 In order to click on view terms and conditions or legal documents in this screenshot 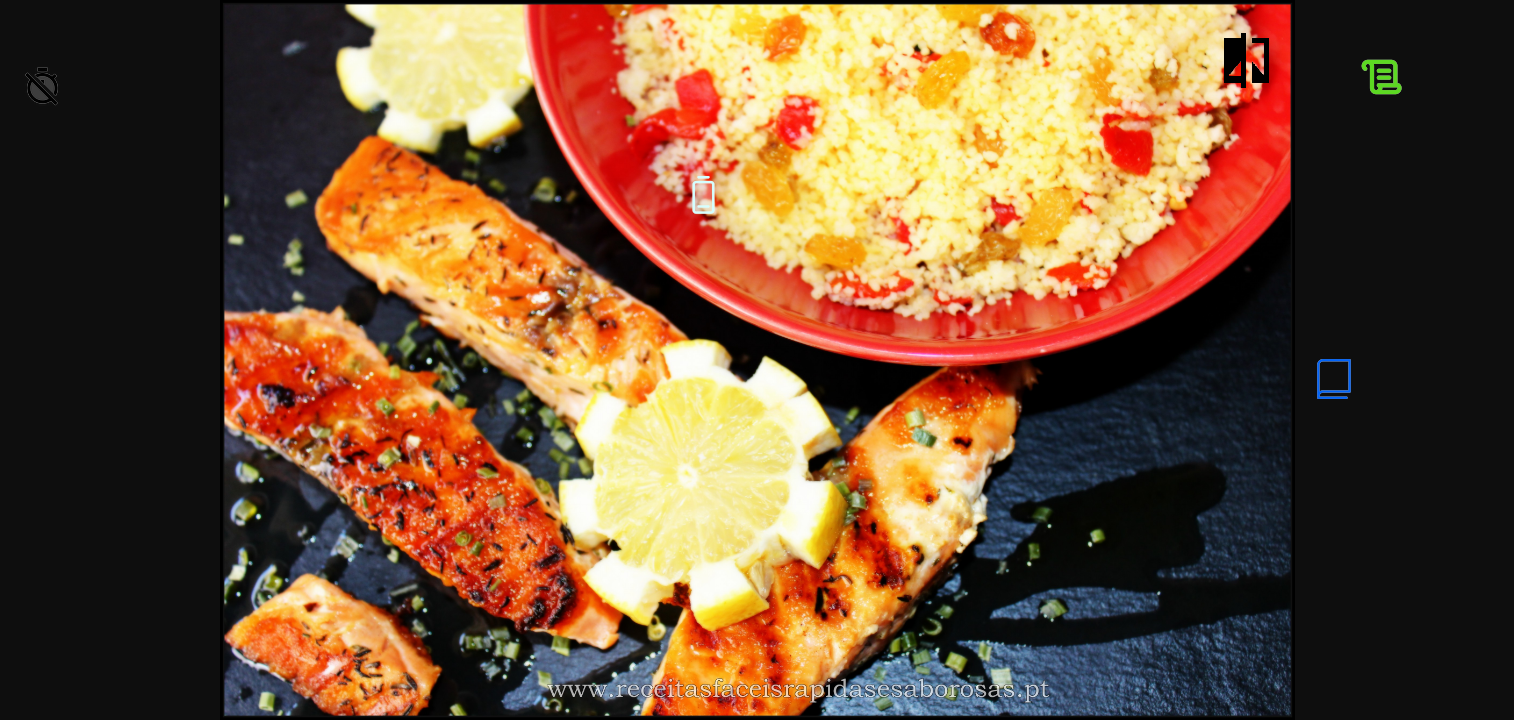, I will do `click(1383, 77)`.